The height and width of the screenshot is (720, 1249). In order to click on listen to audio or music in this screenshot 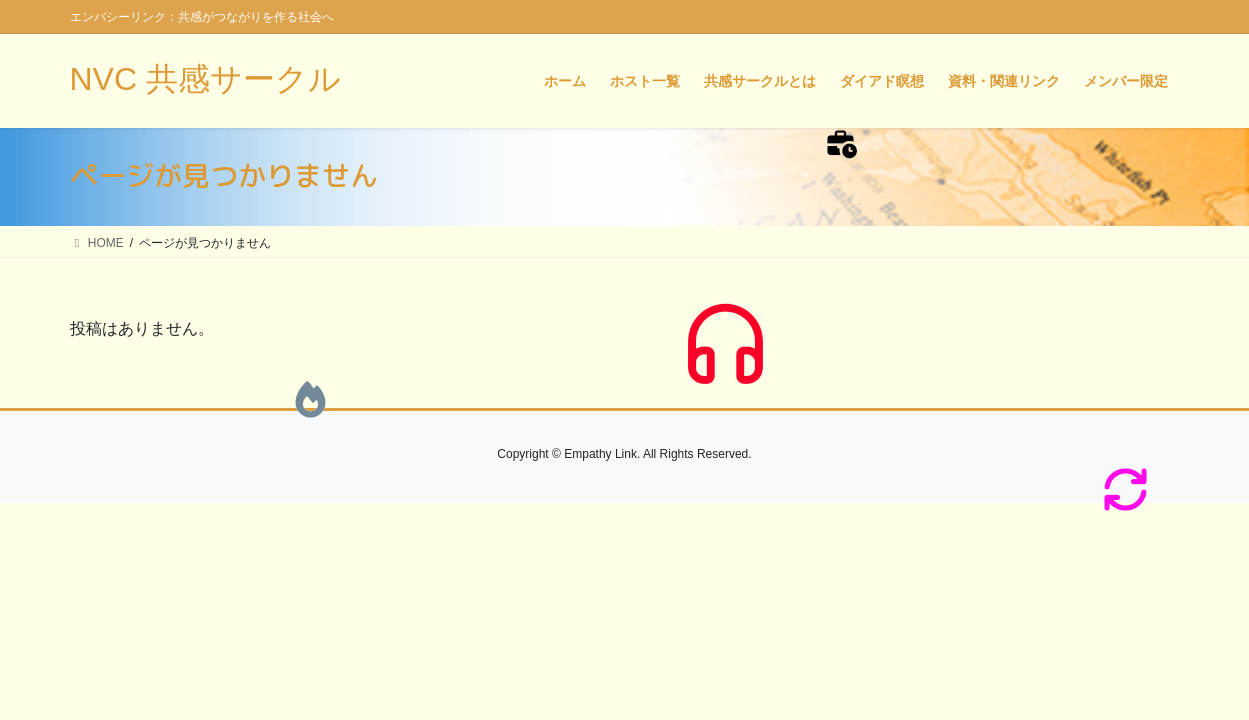, I will do `click(725, 346)`.